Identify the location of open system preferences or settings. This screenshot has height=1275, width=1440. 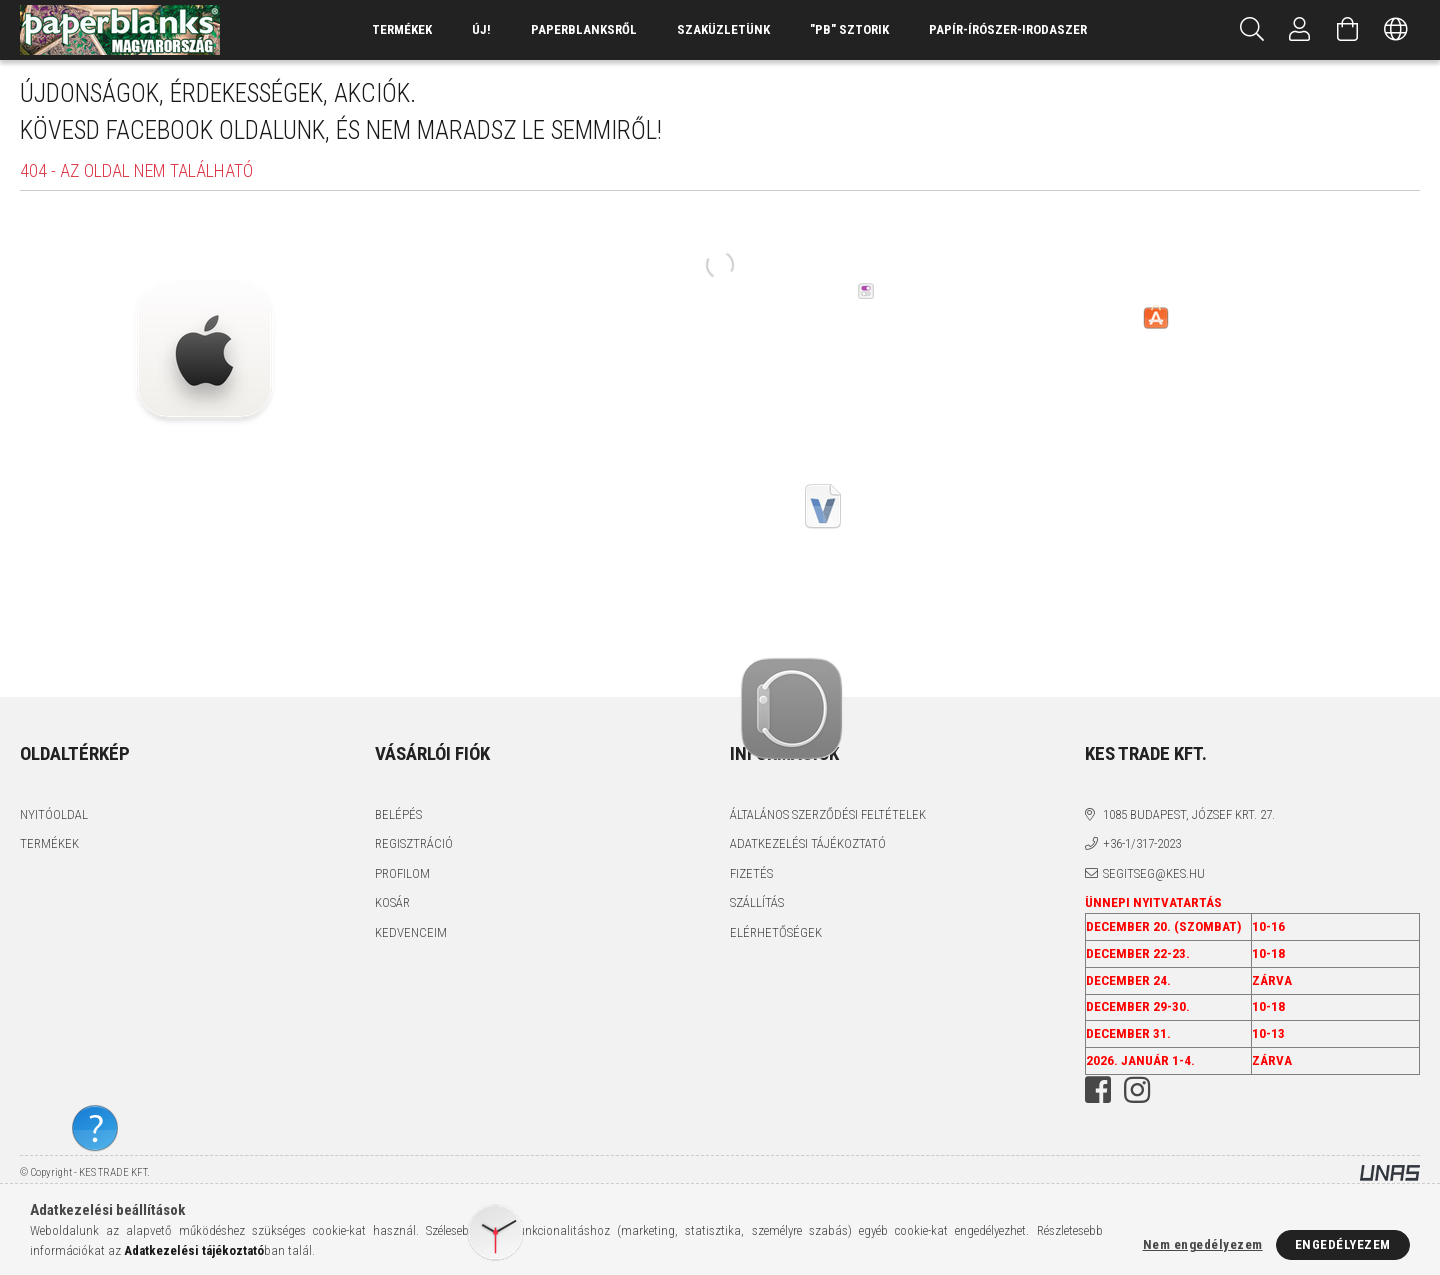
(204, 350).